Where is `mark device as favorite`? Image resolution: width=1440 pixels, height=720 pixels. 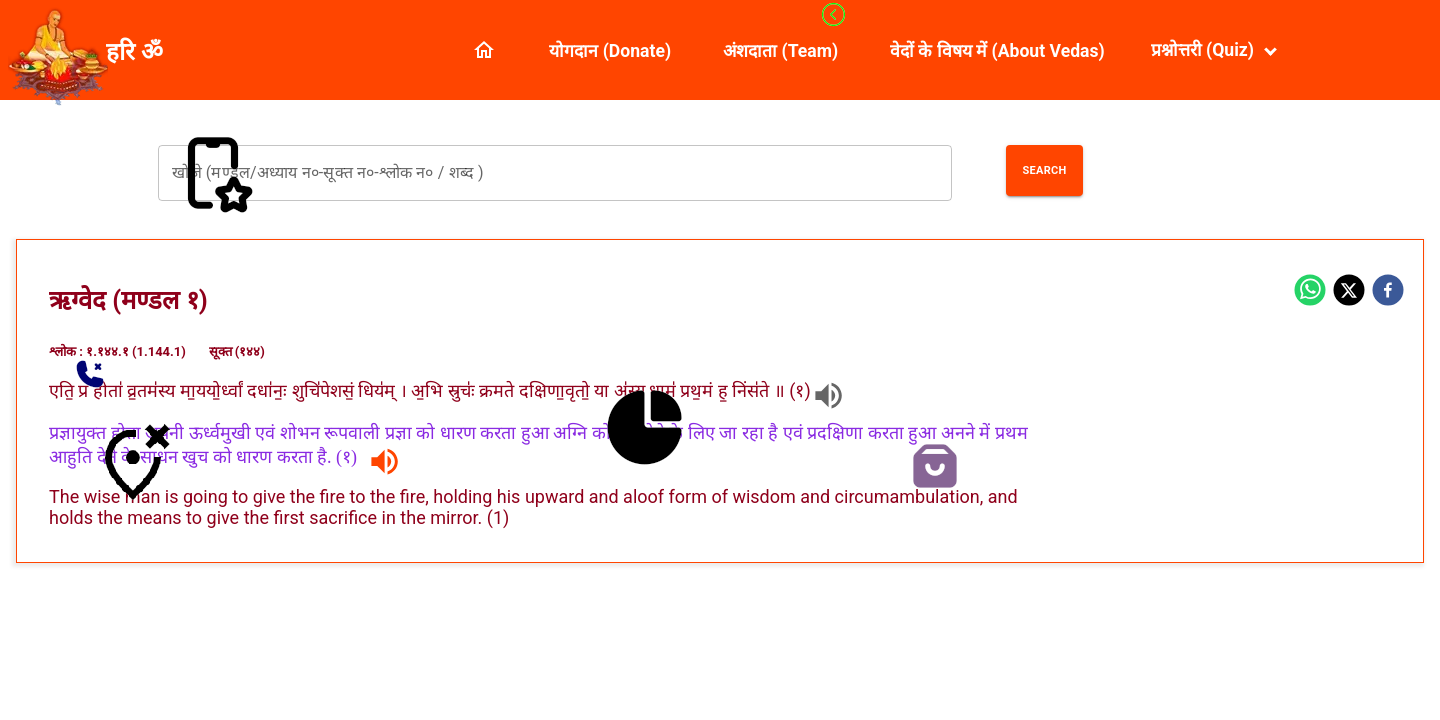 mark device as favorite is located at coordinates (213, 173).